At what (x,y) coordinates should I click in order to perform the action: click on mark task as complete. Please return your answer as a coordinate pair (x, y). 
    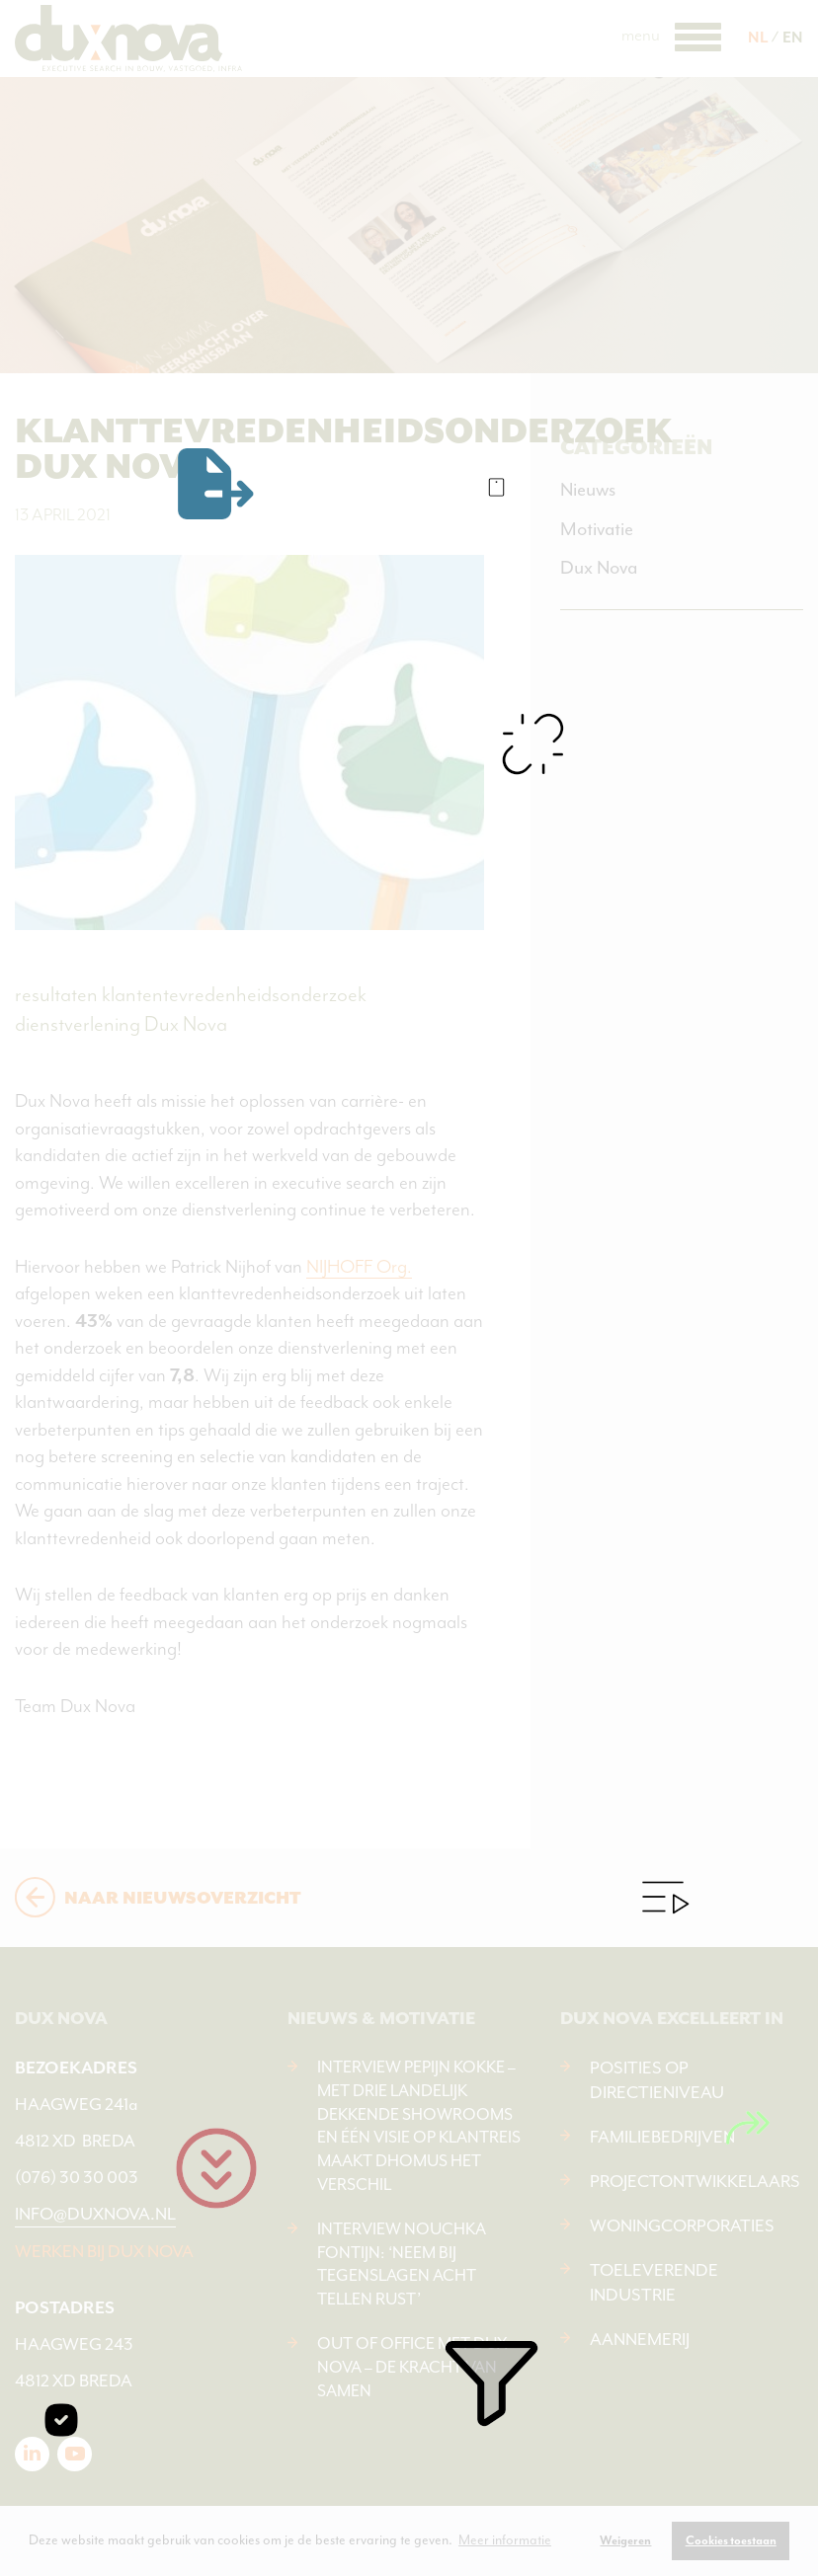
    Looking at the image, I should click on (61, 2420).